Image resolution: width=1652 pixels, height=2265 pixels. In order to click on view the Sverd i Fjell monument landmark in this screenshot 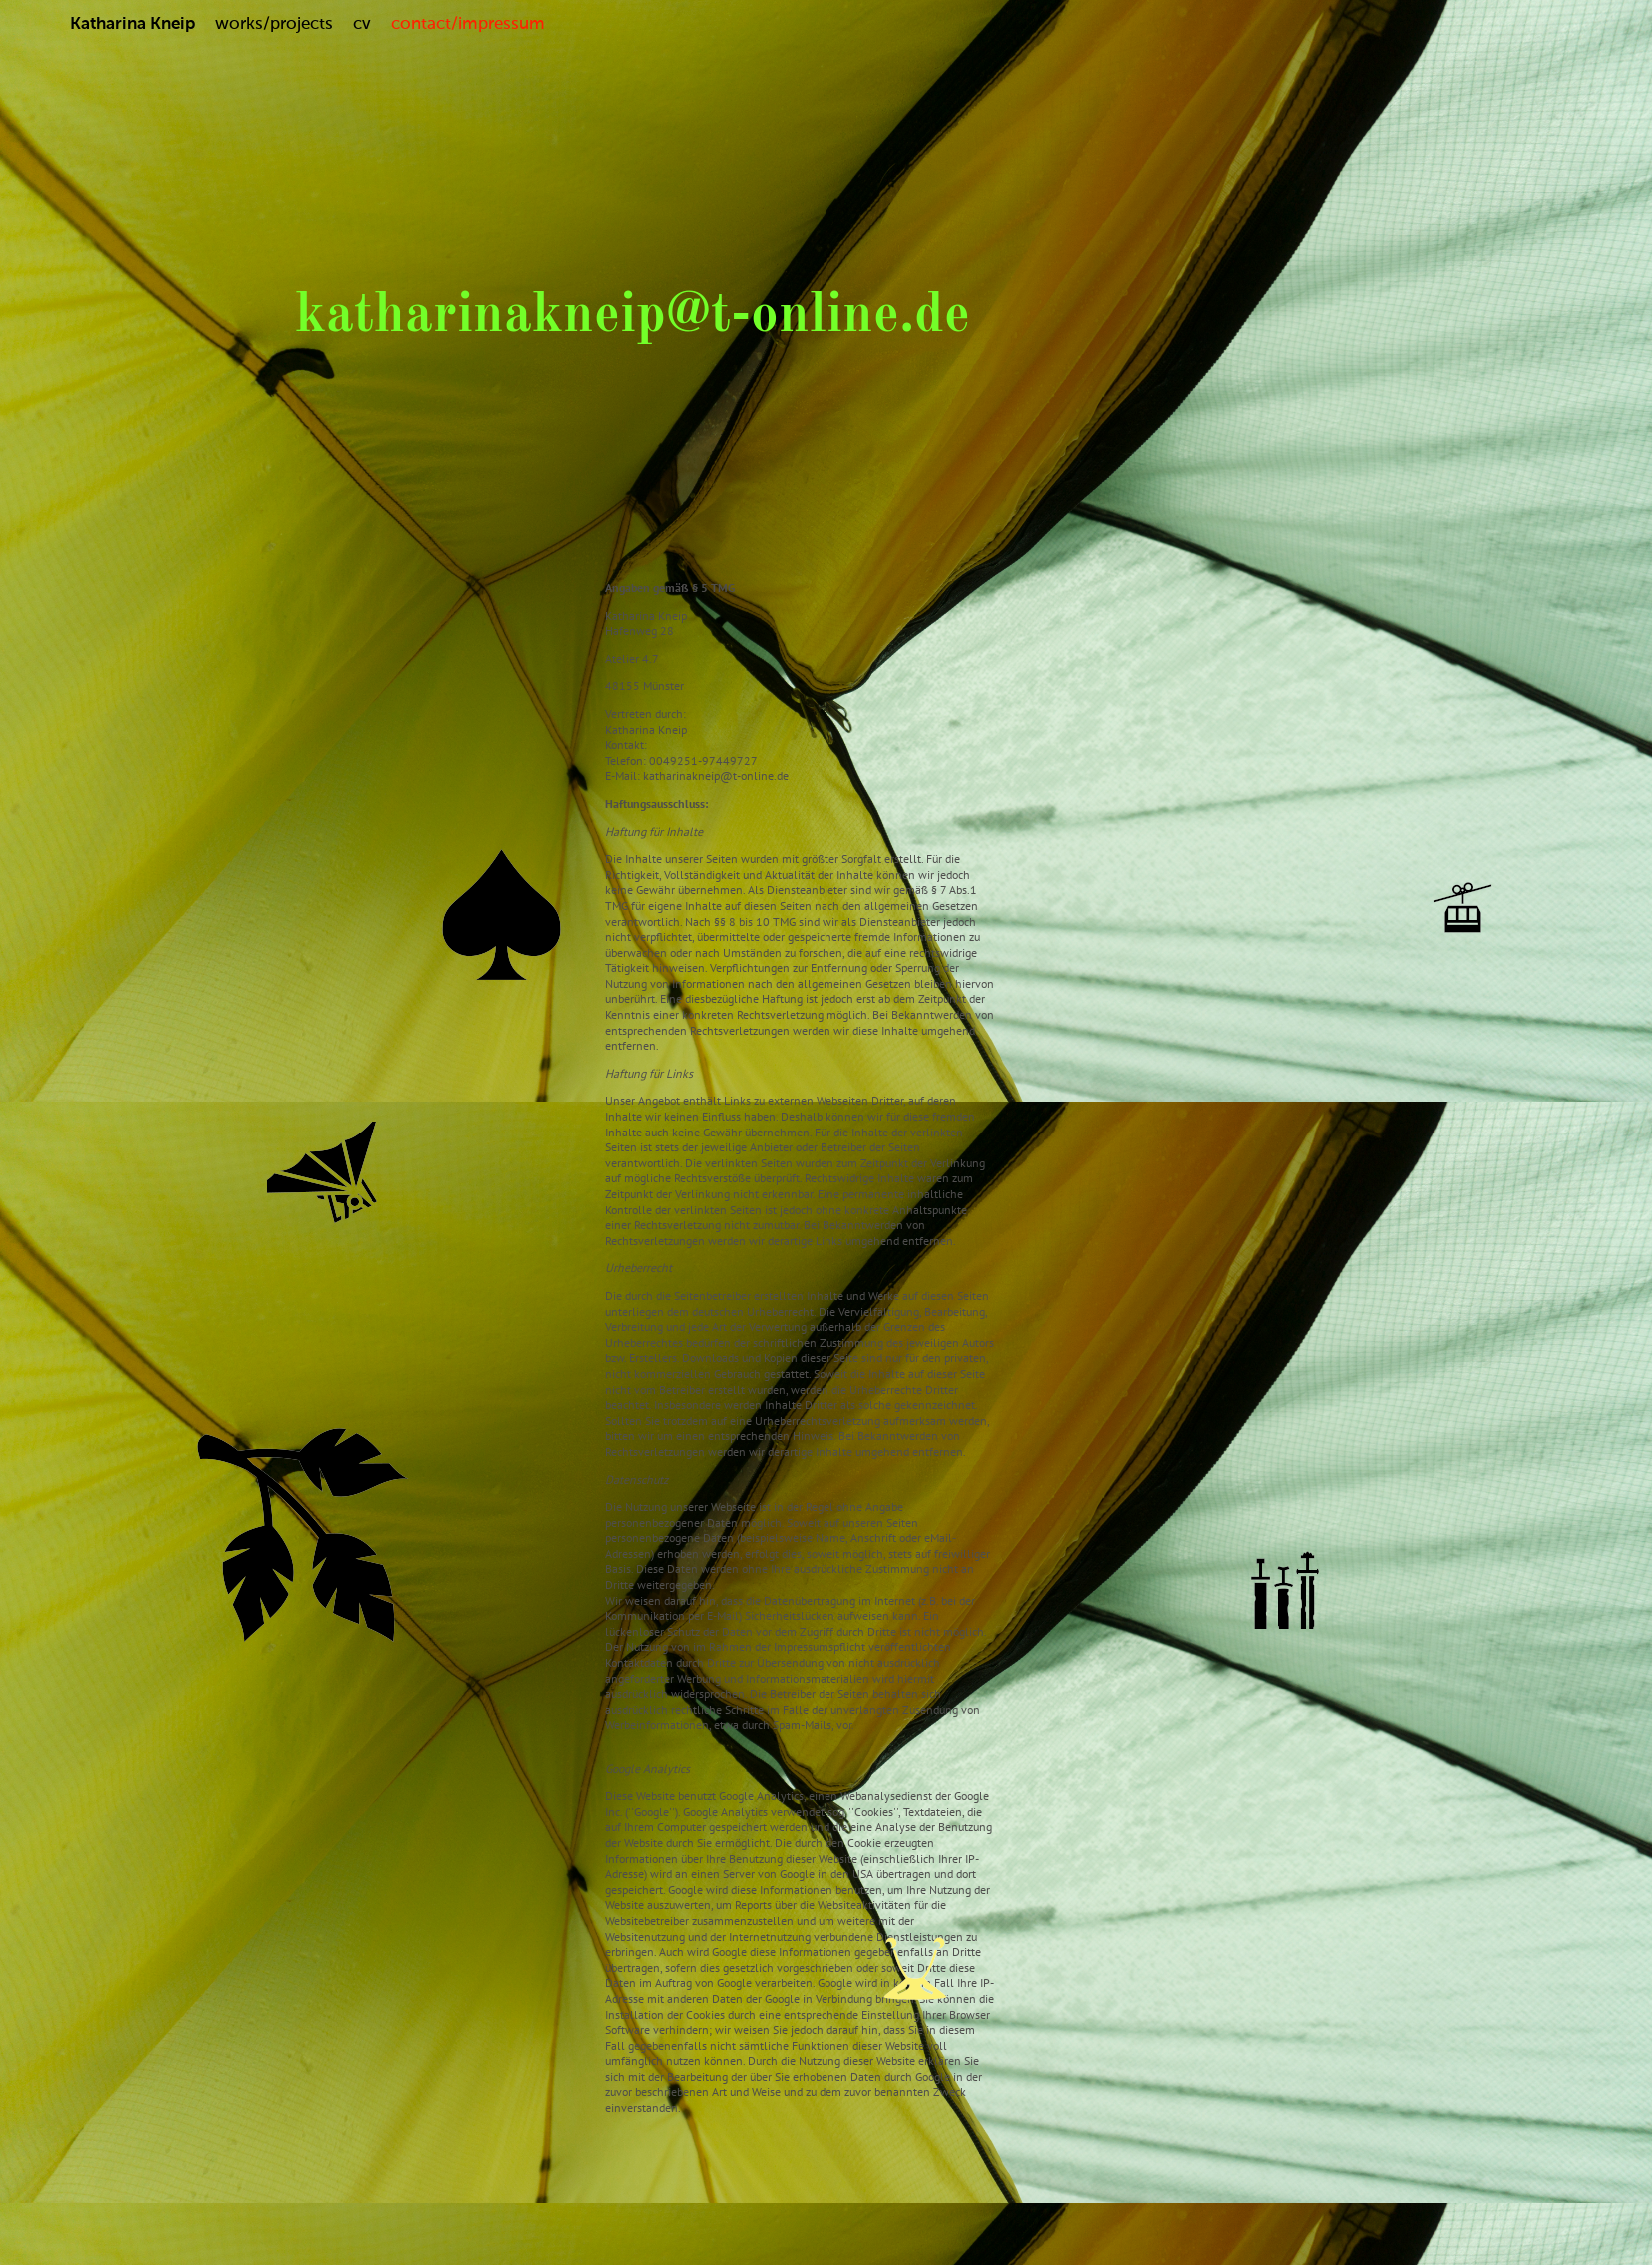, I will do `click(1285, 1589)`.